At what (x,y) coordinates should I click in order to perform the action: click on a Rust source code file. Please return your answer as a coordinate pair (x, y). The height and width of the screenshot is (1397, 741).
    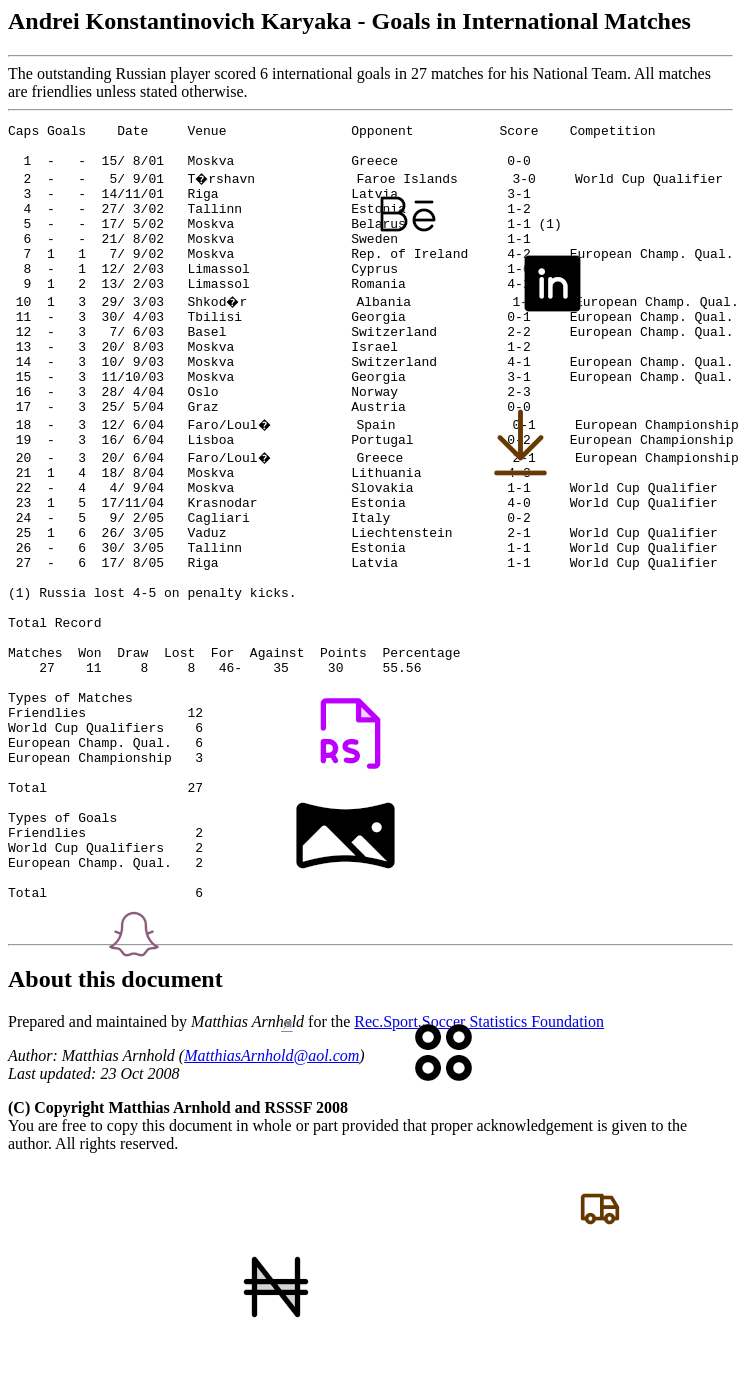
    Looking at the image, I should click on (350, 733).